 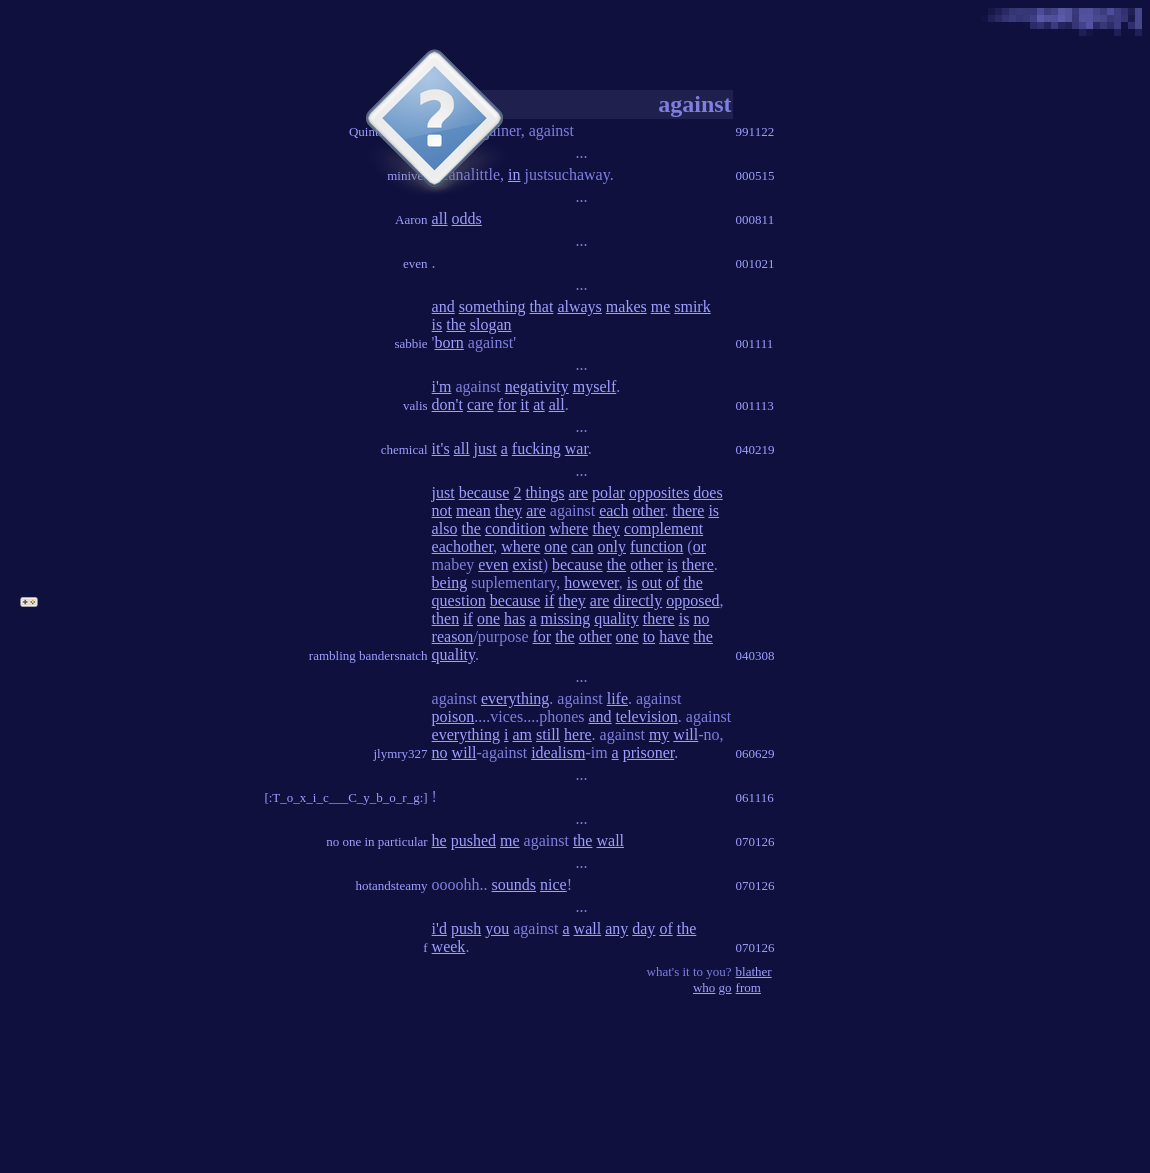 I want to click on game controller input device, so click(x=29, y=602).